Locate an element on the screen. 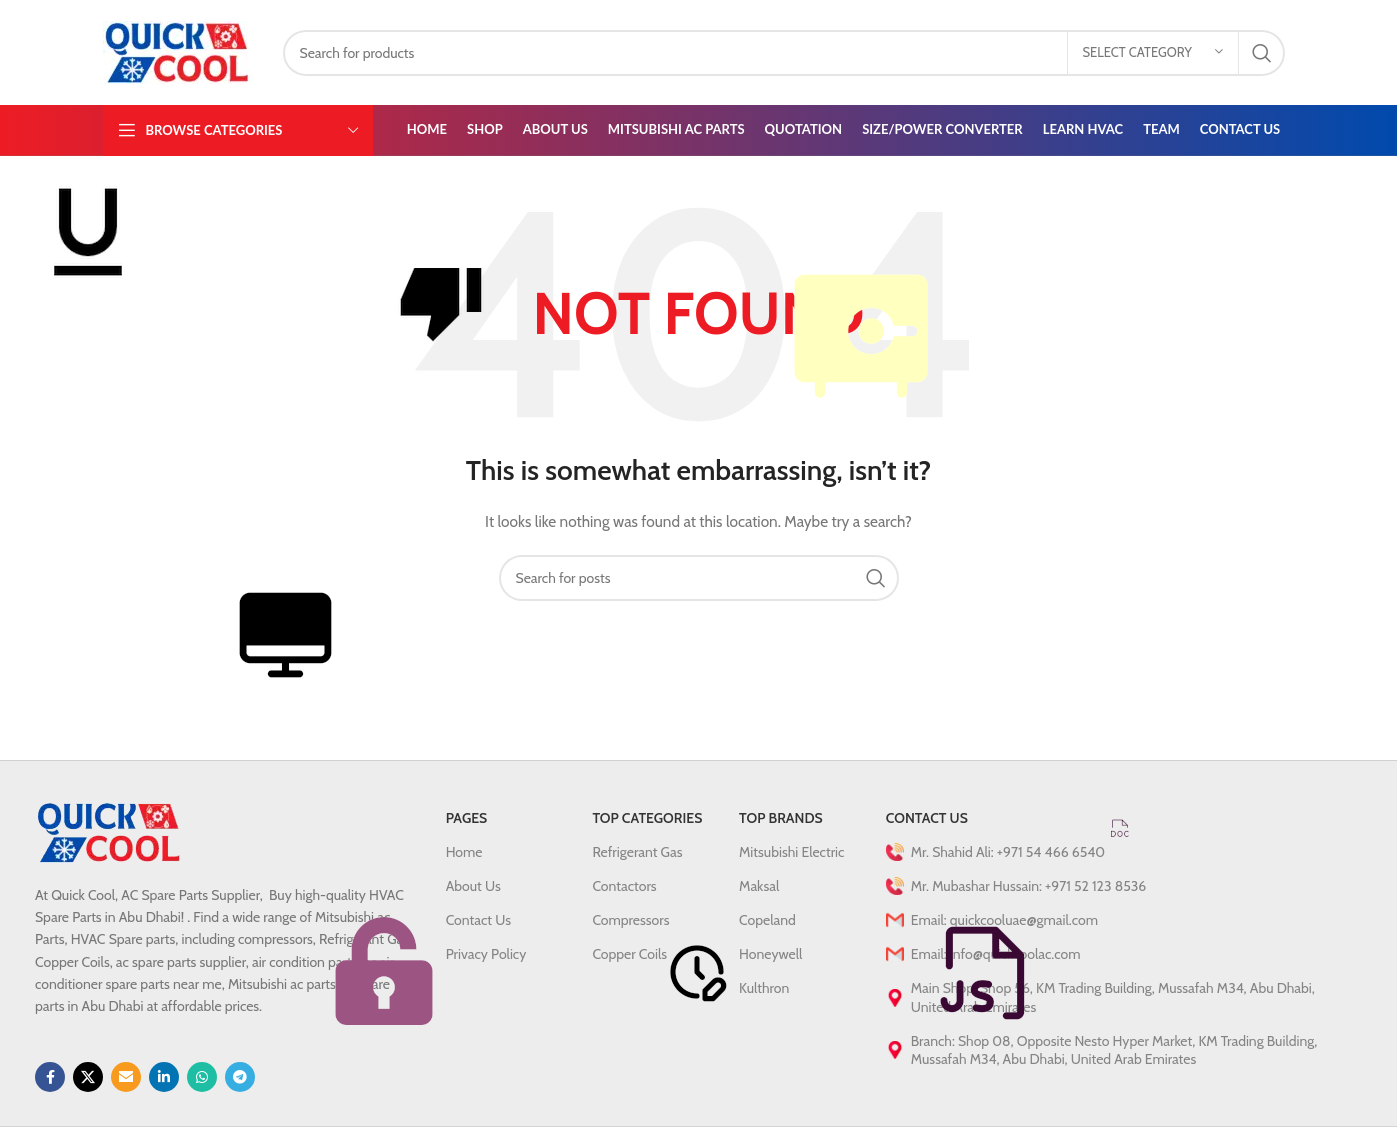  access secure storage or vault is located at coordinates (861, 331).